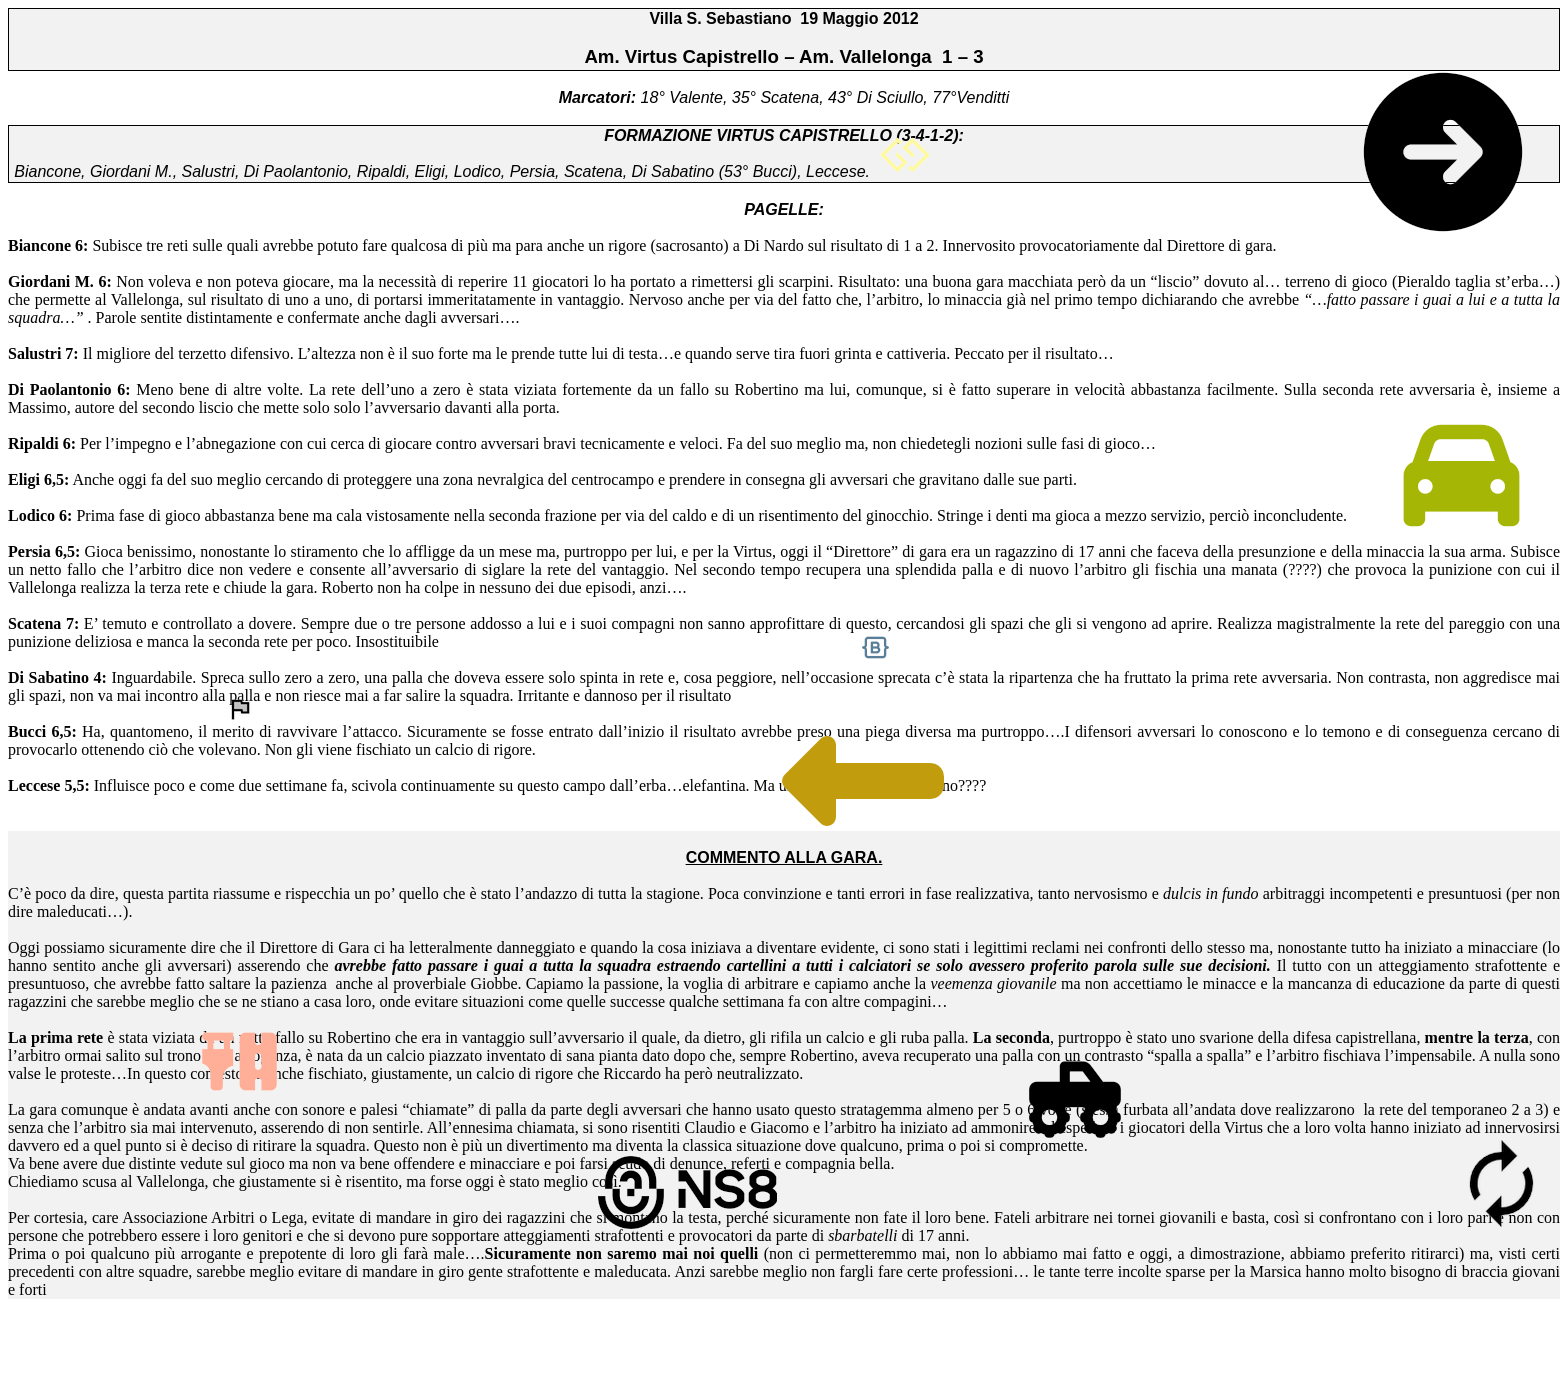 The width and height of the screenshot is (1568, 1397). Describe the element at coordinates (875, 647) in the screenshot. I see `bootstrap framework logo` at that location.